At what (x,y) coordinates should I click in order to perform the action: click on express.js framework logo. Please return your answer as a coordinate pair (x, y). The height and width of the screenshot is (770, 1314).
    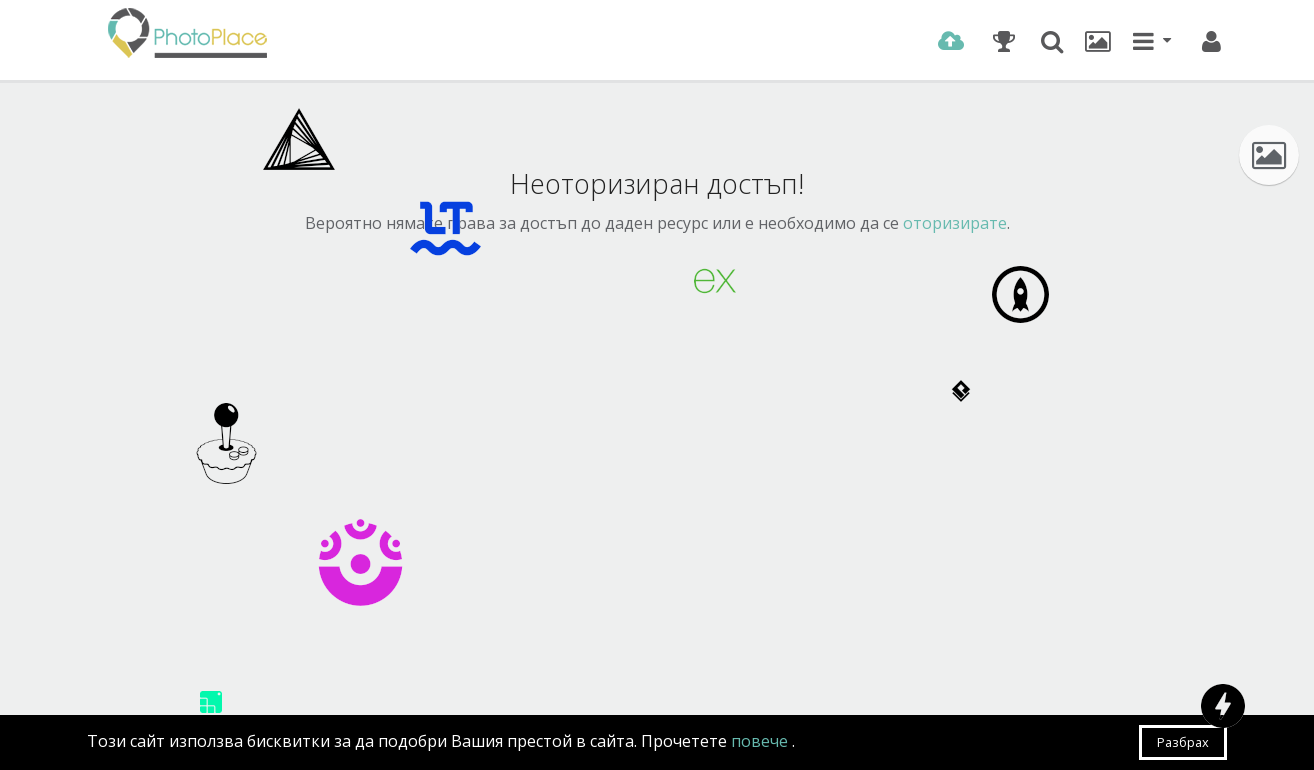
    Looking at the image, I should click on (715, 281).